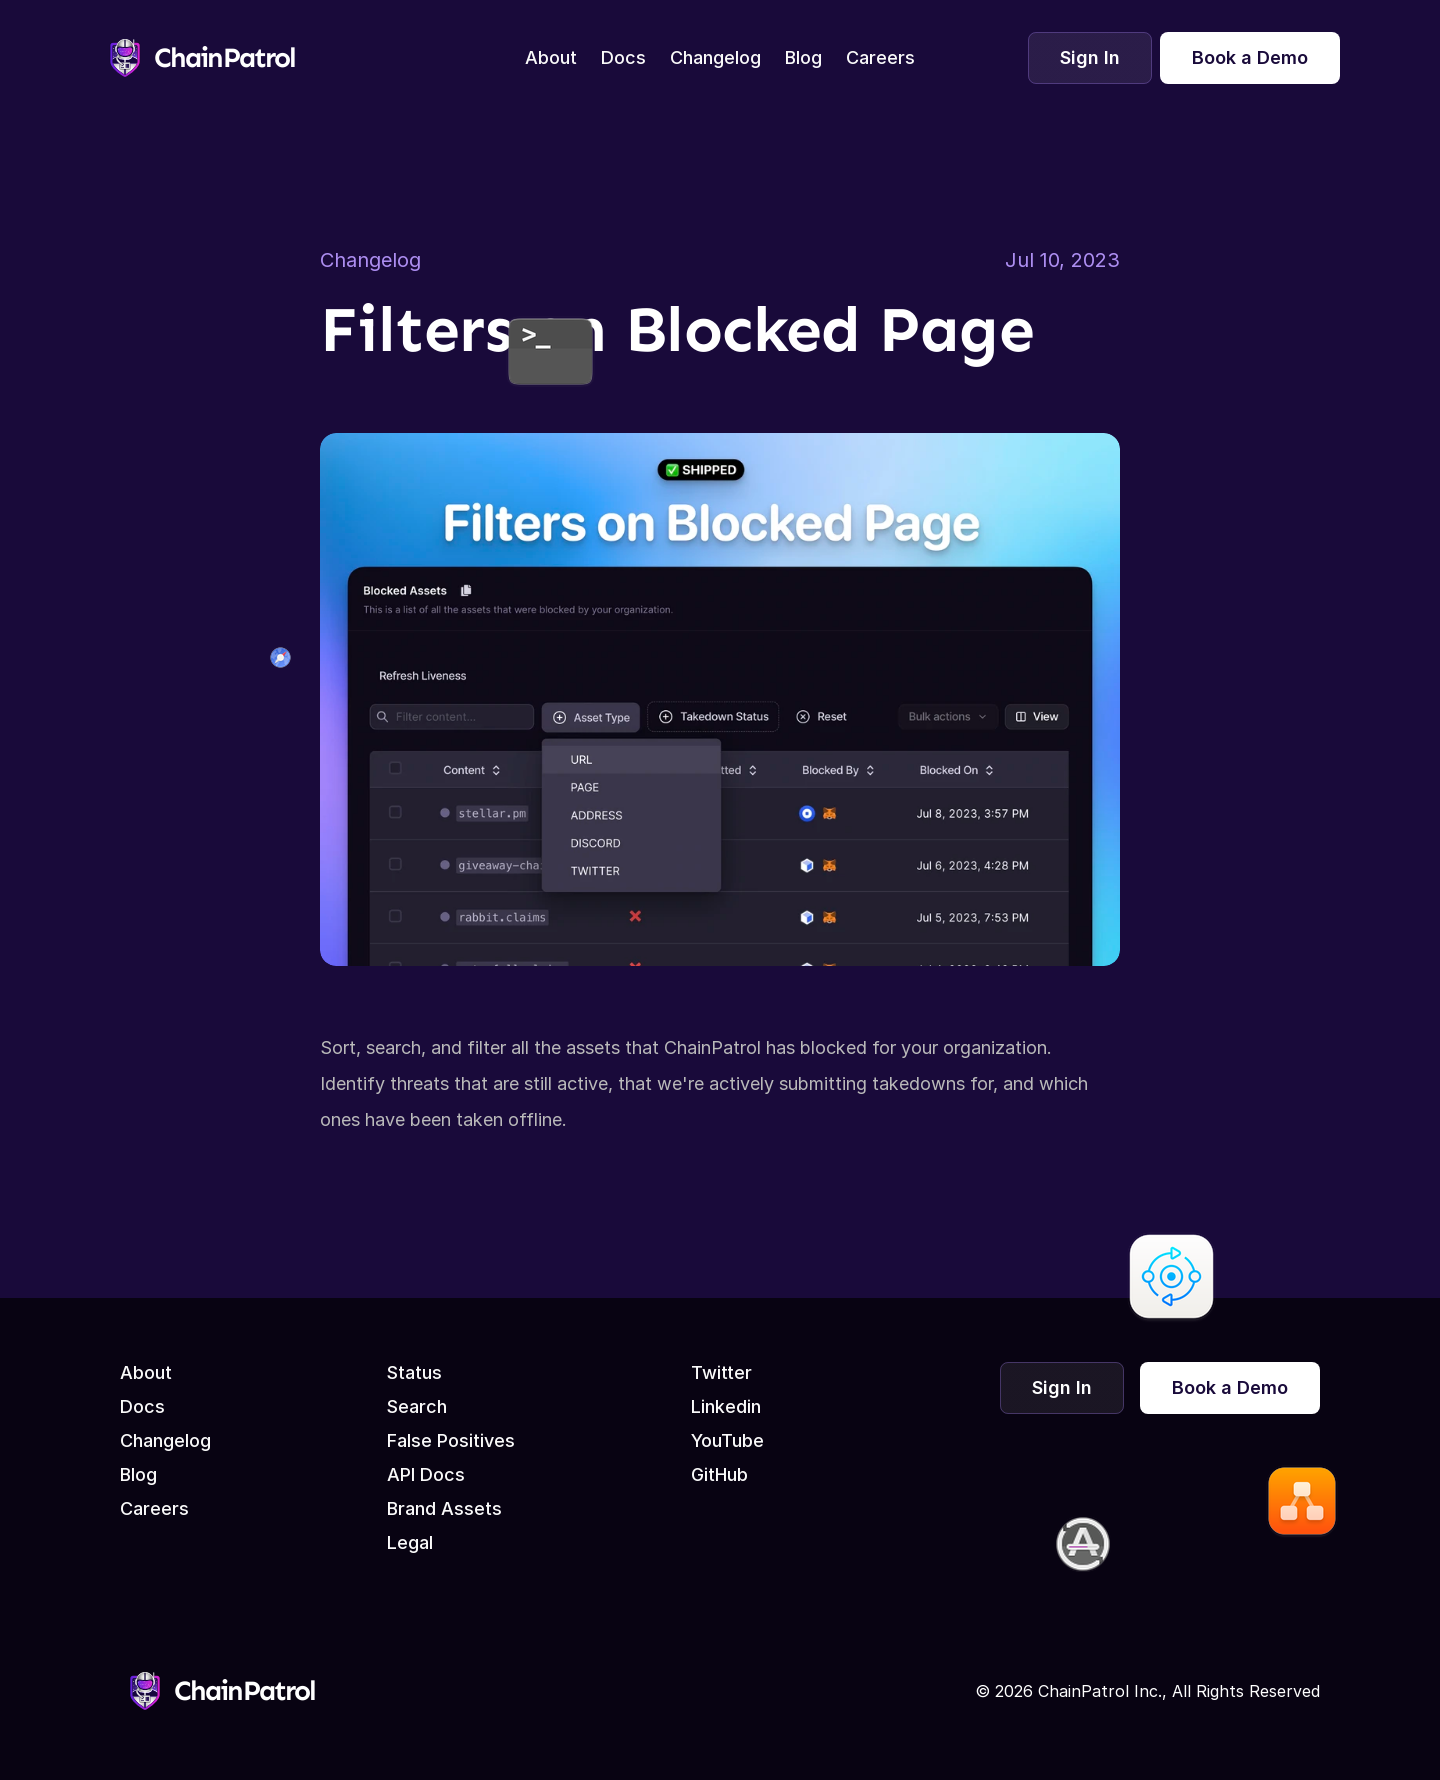 The width and height of the screenshot is (1440, 1780). What do you see at coordinates (280, 657) in the screenshot?
I see `open web browser` at bounding box center [280, 657].